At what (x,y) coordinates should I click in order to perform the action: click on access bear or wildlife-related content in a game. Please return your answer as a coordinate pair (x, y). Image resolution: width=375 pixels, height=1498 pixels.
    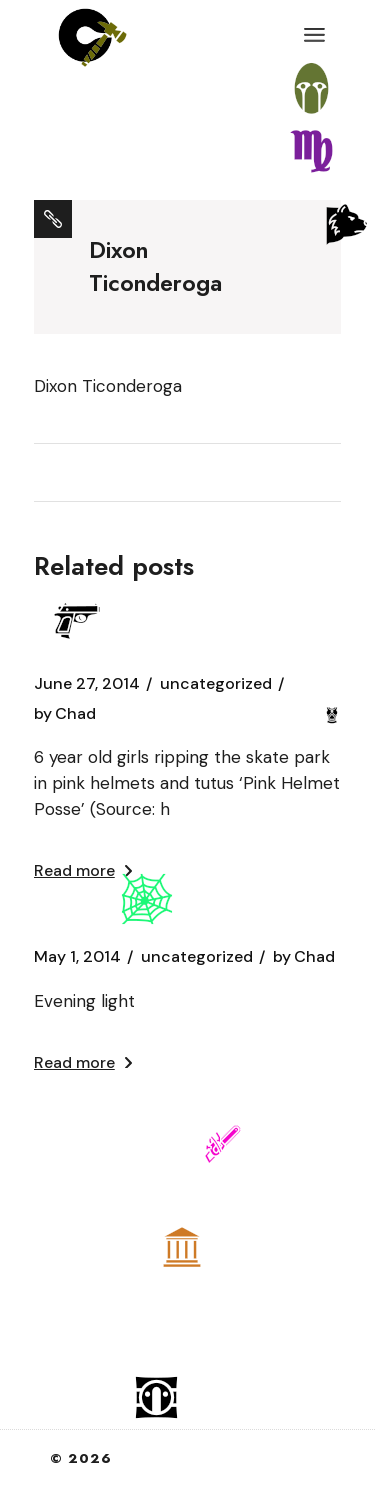
    Looking at the image, I should click on (348, 224).